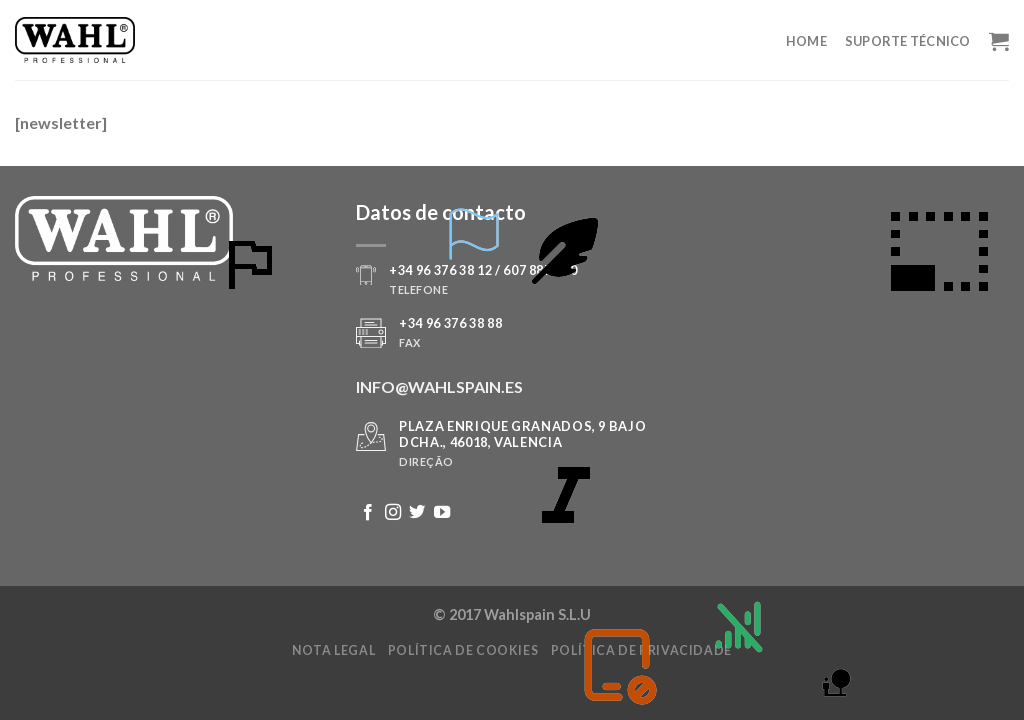 The image size is (1024, 720). Describe the element at coordinates (617, 665) in the screenshot. I see `cancel iPad connection or pairing` at that location.